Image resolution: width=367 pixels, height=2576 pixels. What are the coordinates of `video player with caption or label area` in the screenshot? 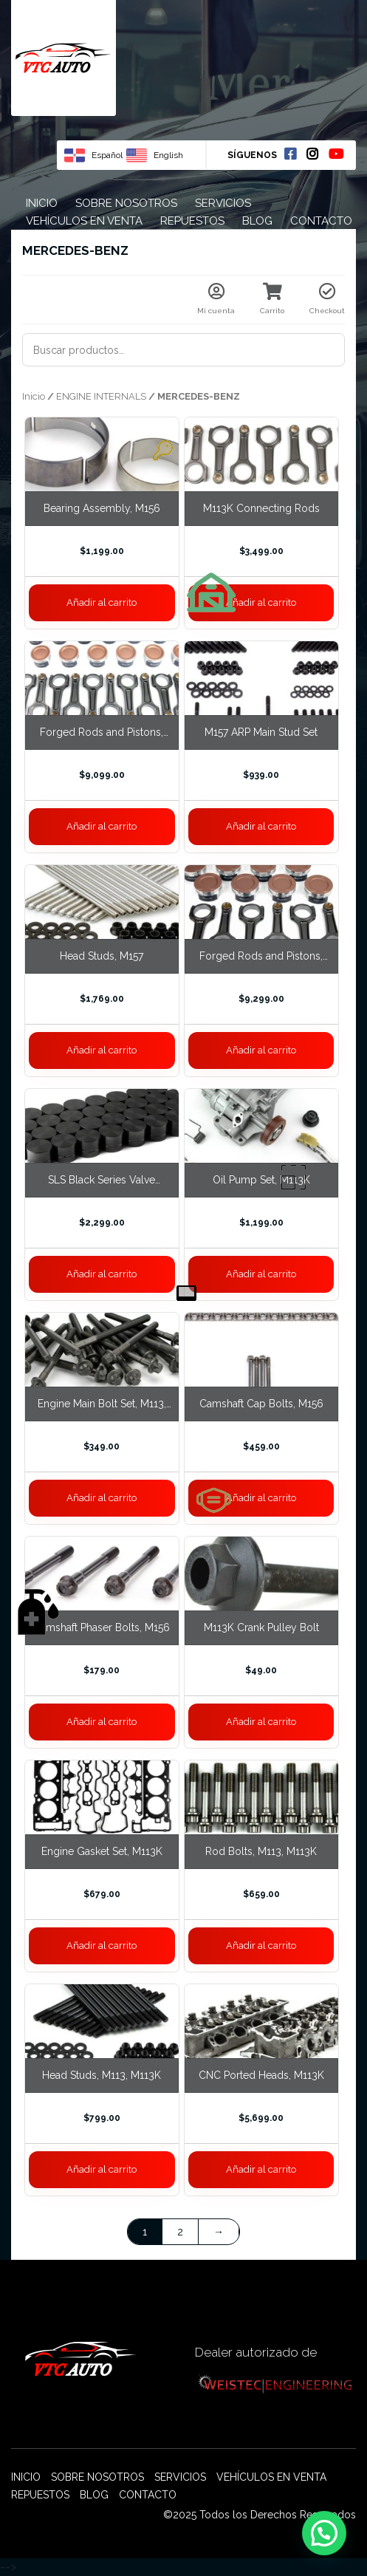 It's located at (186, 1293).